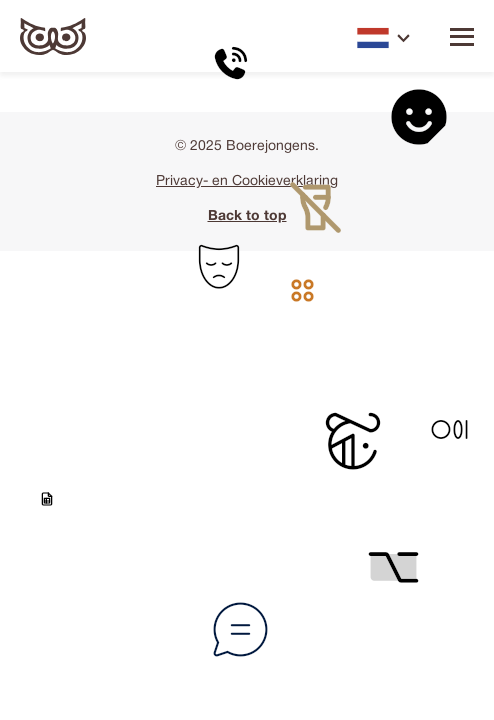 This screenshot has width=494, height=720. What do you see at coordinates (449, 429) in the screenshot?
I see `visit medium article or profile` at bounding box center [449, 429].